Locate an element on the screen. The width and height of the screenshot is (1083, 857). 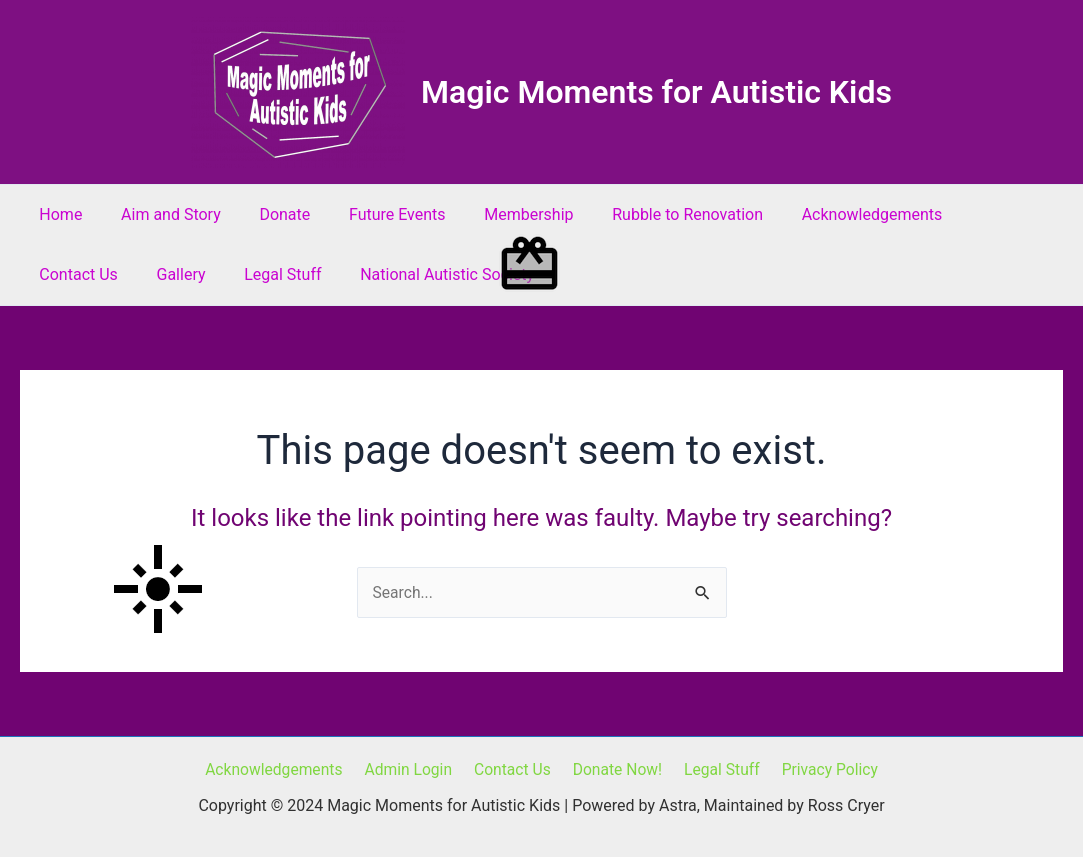
view or redeem a gift card is located at coordinates (529, 264).